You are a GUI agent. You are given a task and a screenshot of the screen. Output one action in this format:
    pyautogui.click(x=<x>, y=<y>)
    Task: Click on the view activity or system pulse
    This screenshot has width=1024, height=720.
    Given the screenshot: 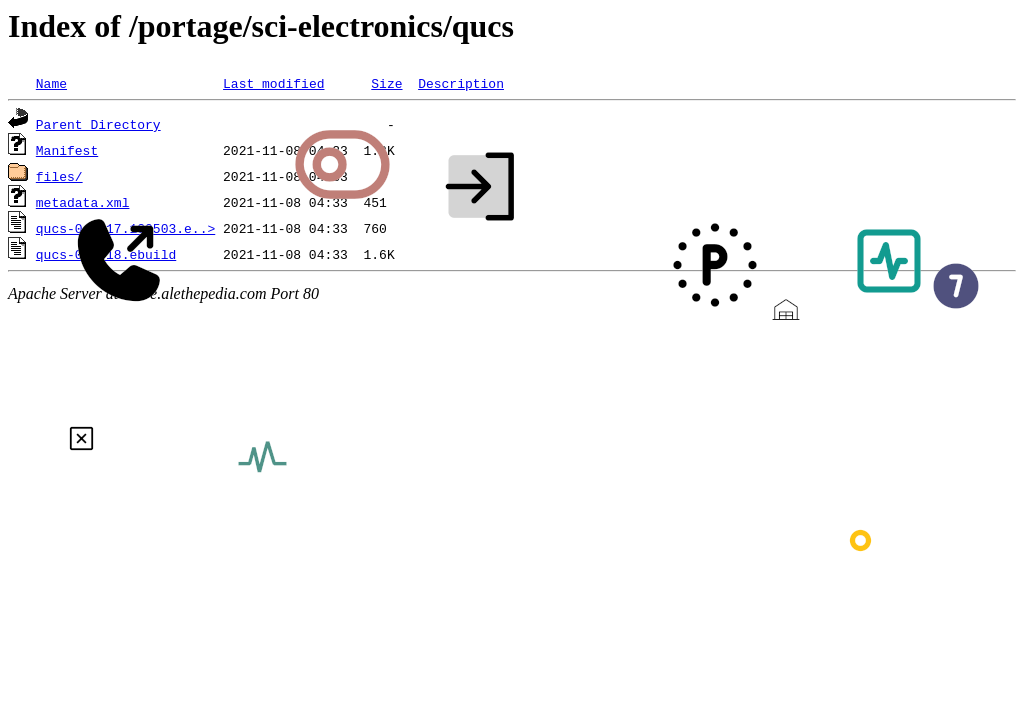 What is the action you would take?
    pyautogui.click(x=262, y=458)
    